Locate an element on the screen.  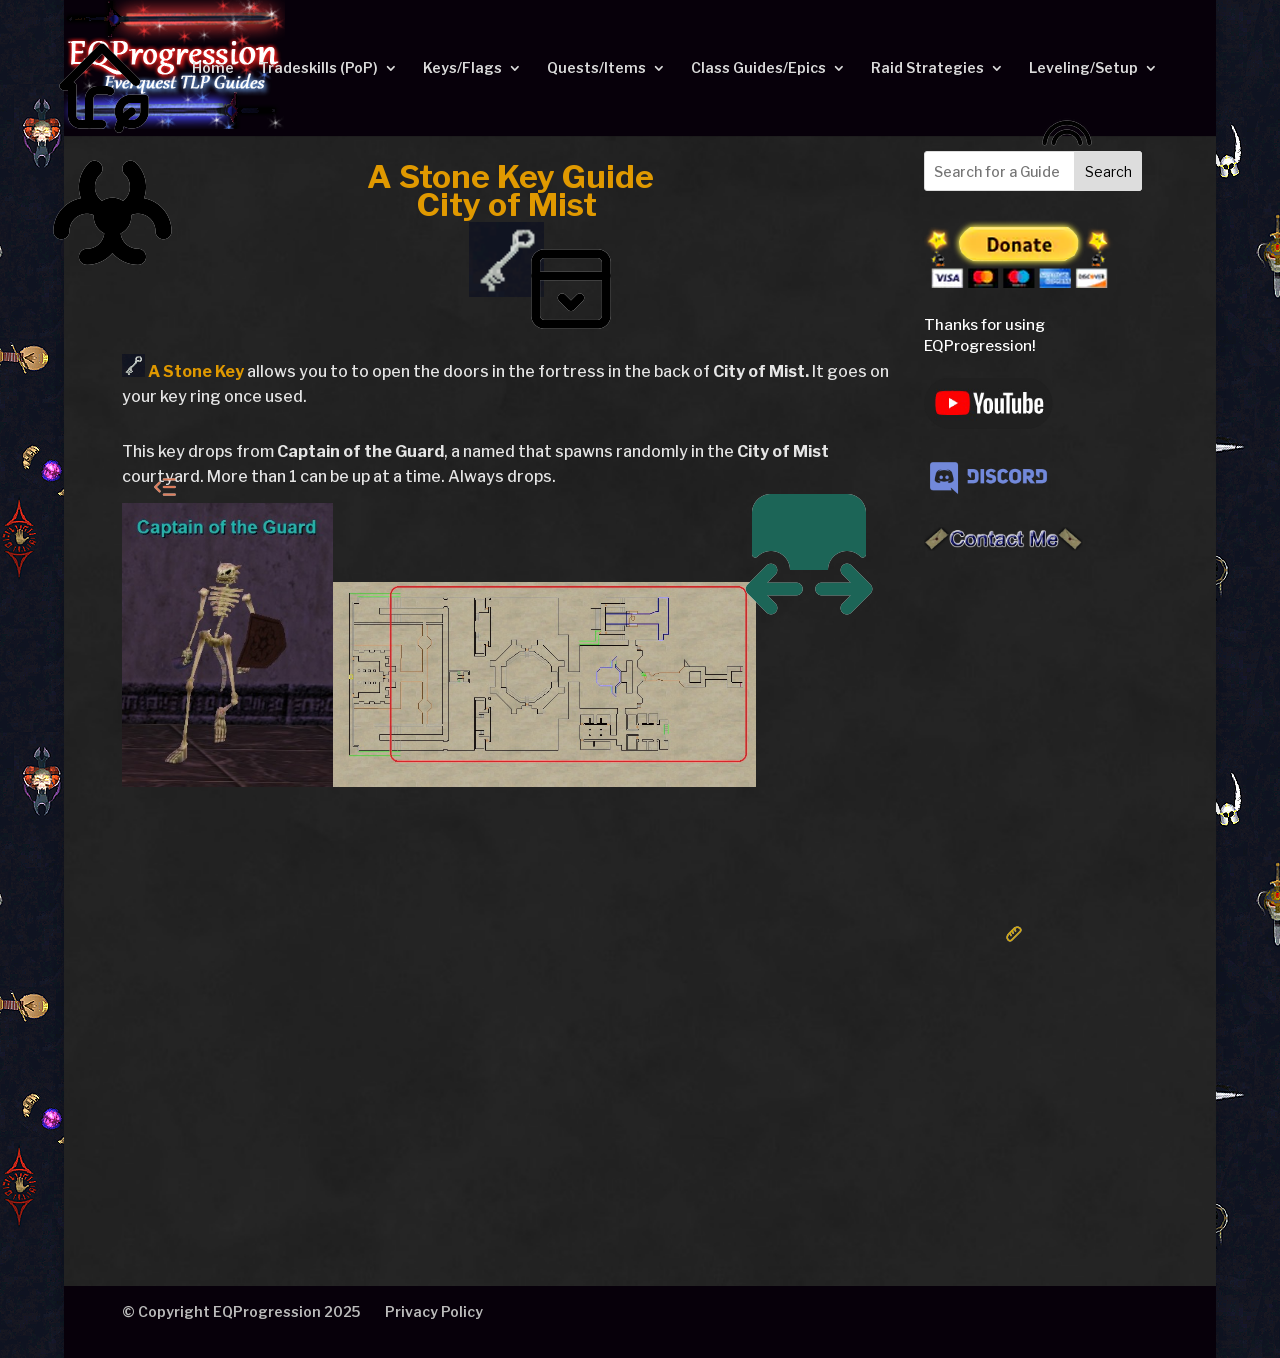
access visual filters or image effects is located at coordinates (1067, 134).